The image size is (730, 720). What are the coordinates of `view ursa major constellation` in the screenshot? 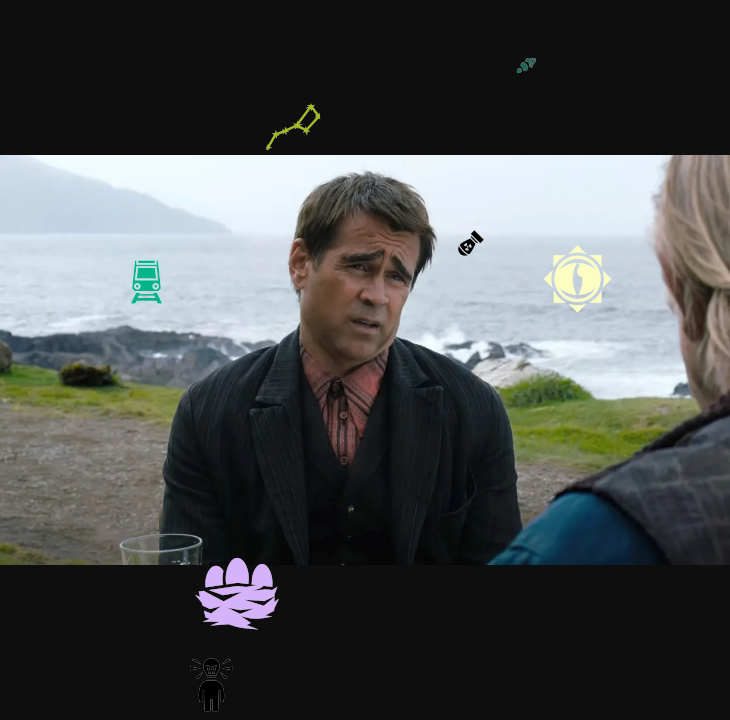 It's located at (293, 127).